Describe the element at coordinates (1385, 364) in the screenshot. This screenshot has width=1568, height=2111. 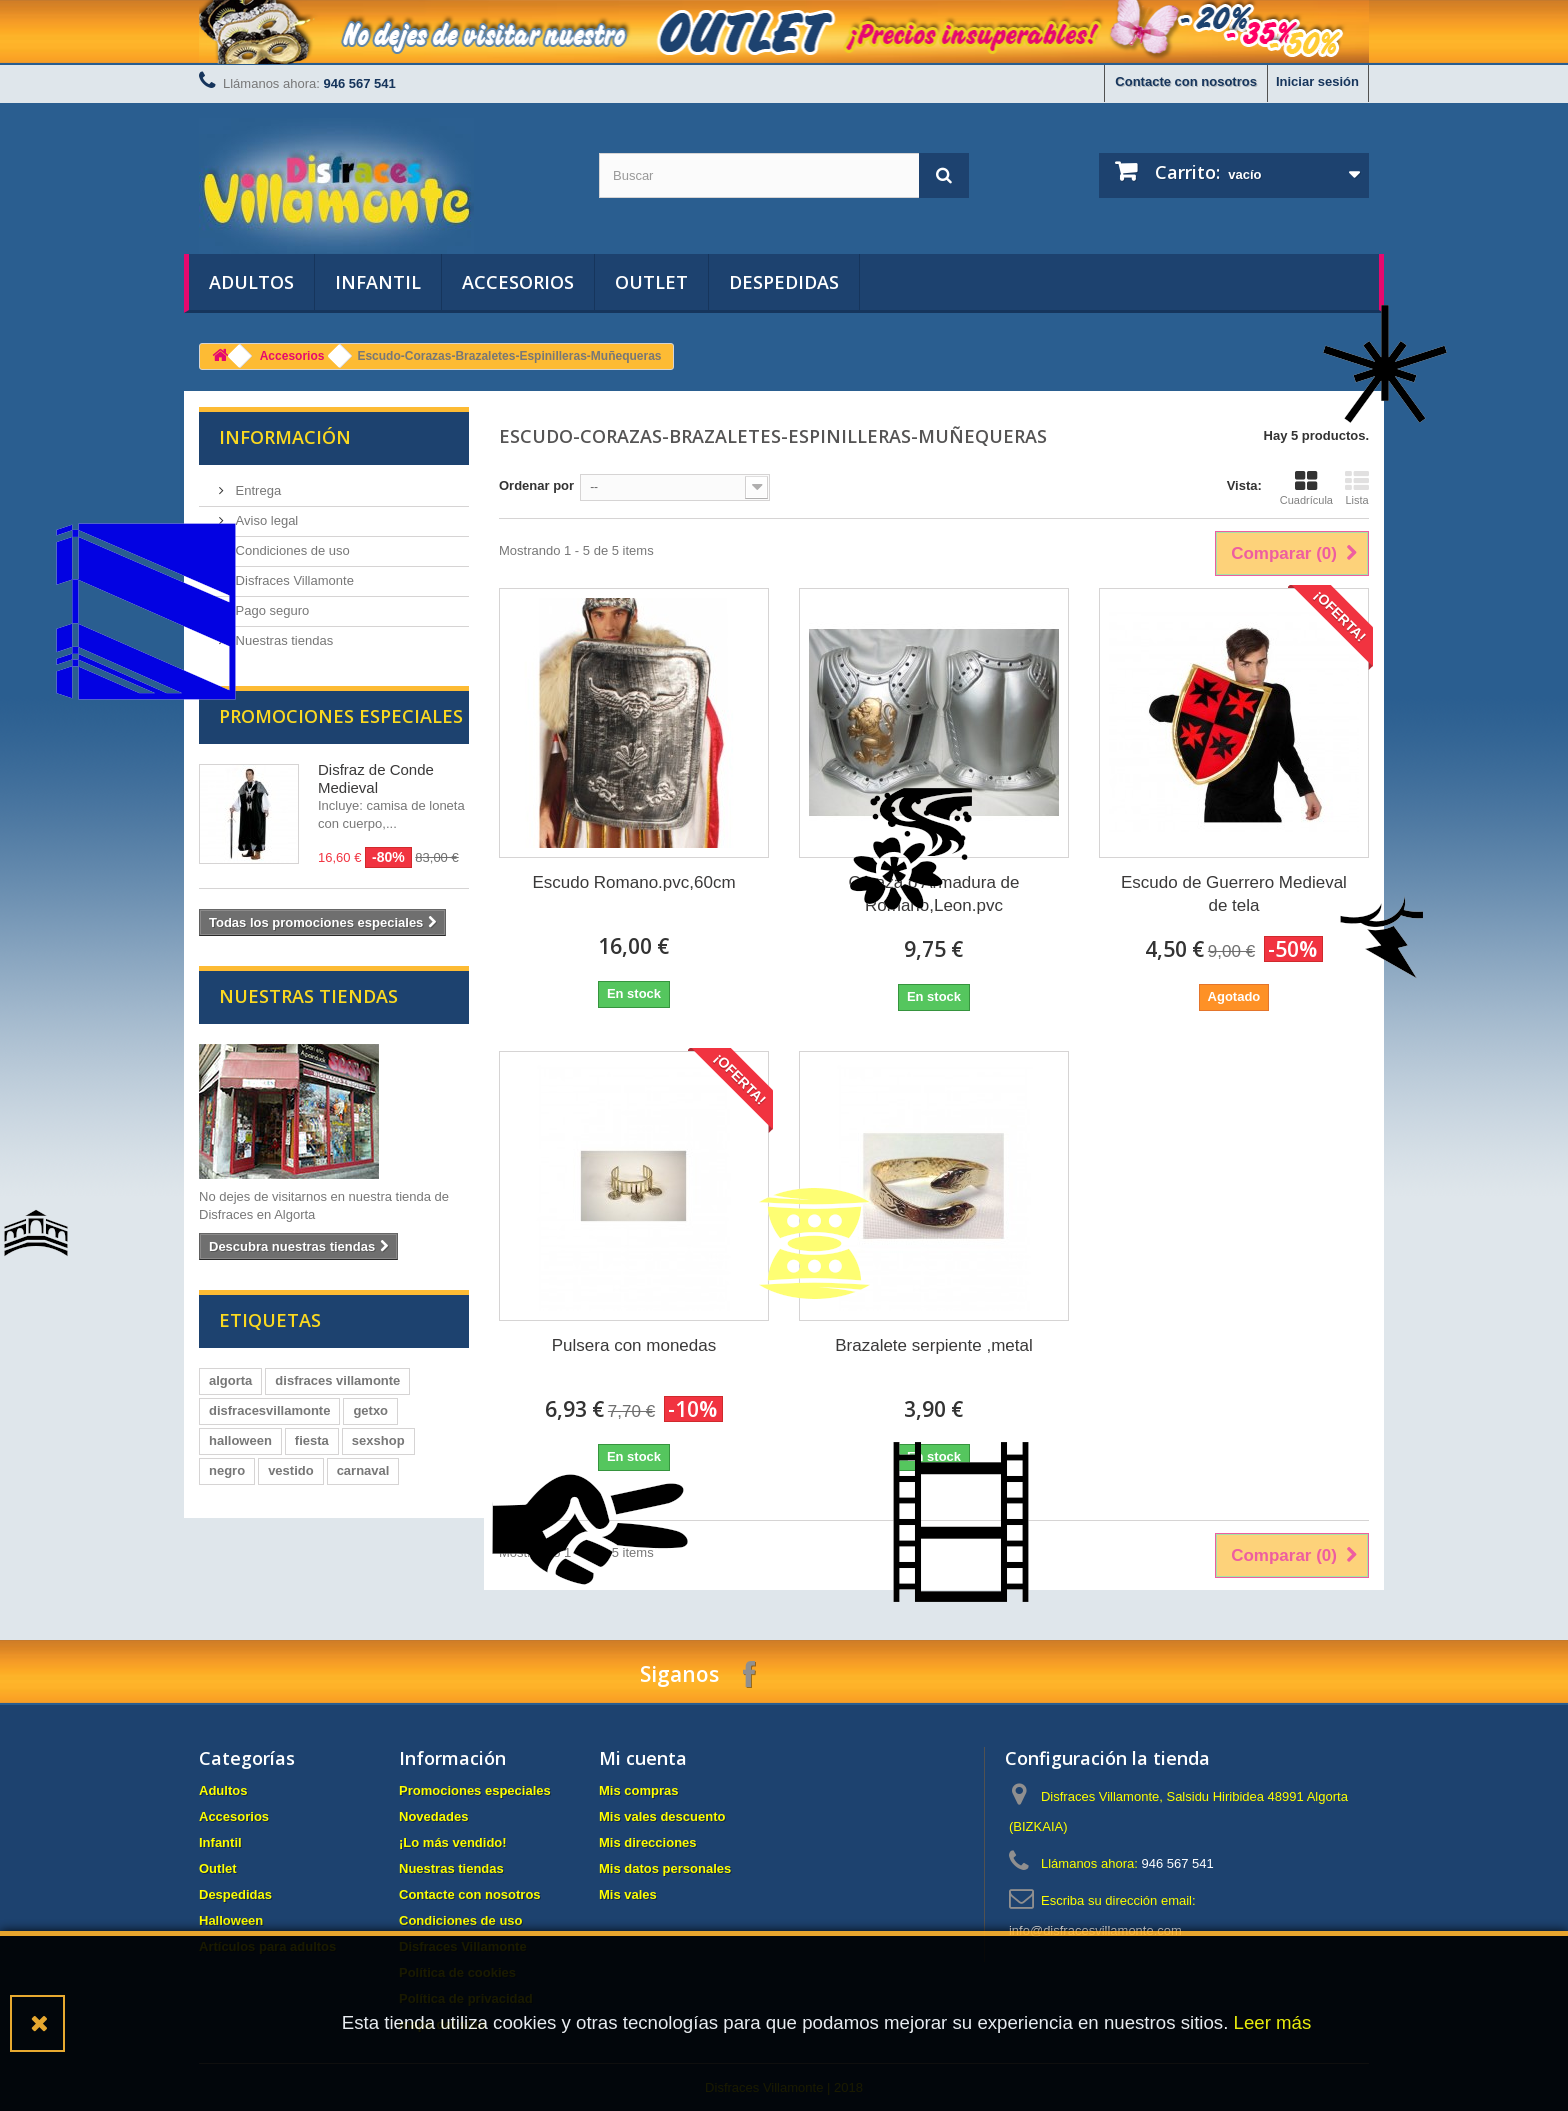
I see `activate laser or beam attack` at that location.